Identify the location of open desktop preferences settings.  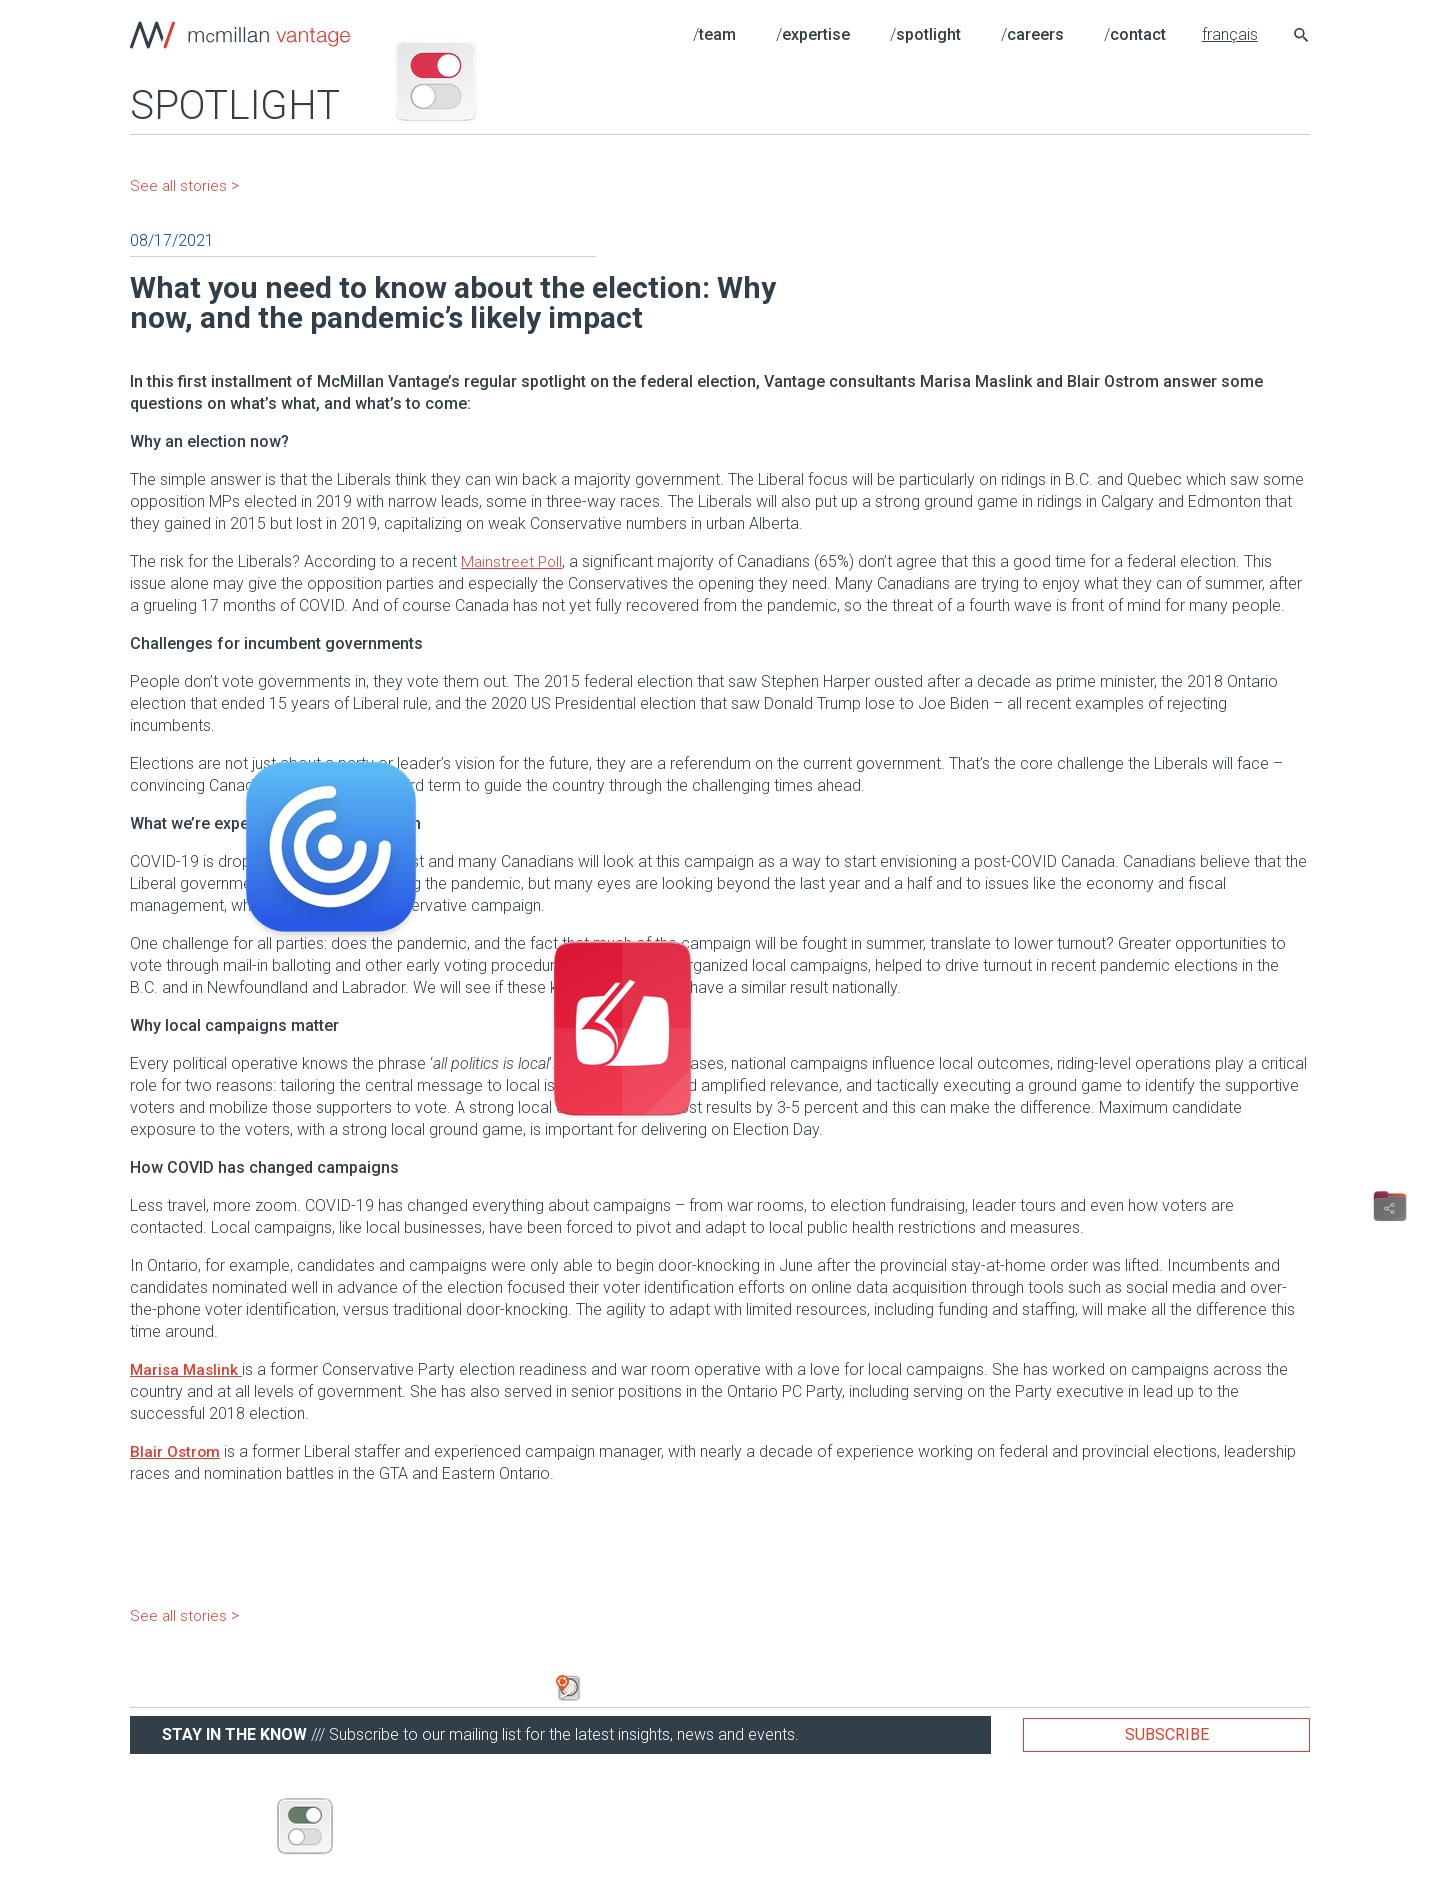
(305, 1826).